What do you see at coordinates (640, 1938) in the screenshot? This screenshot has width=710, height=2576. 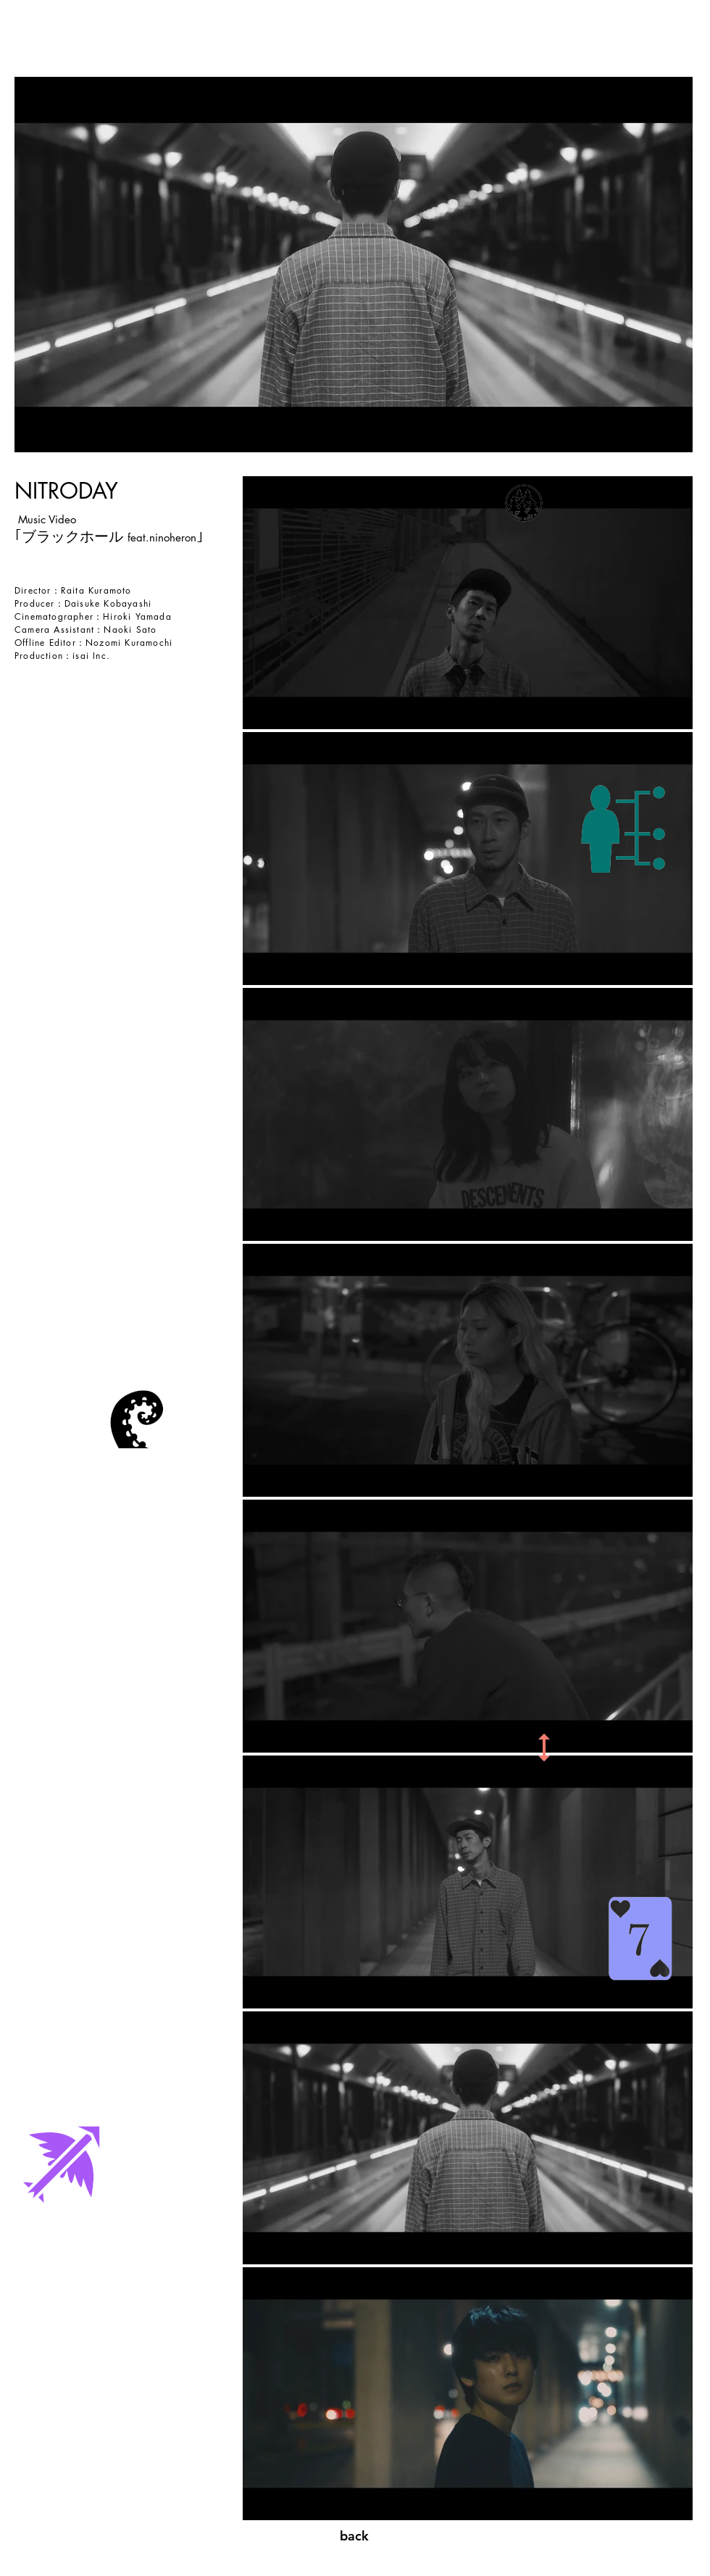 I see `seven of hearts playing card` at bounding box center [640, 1938].